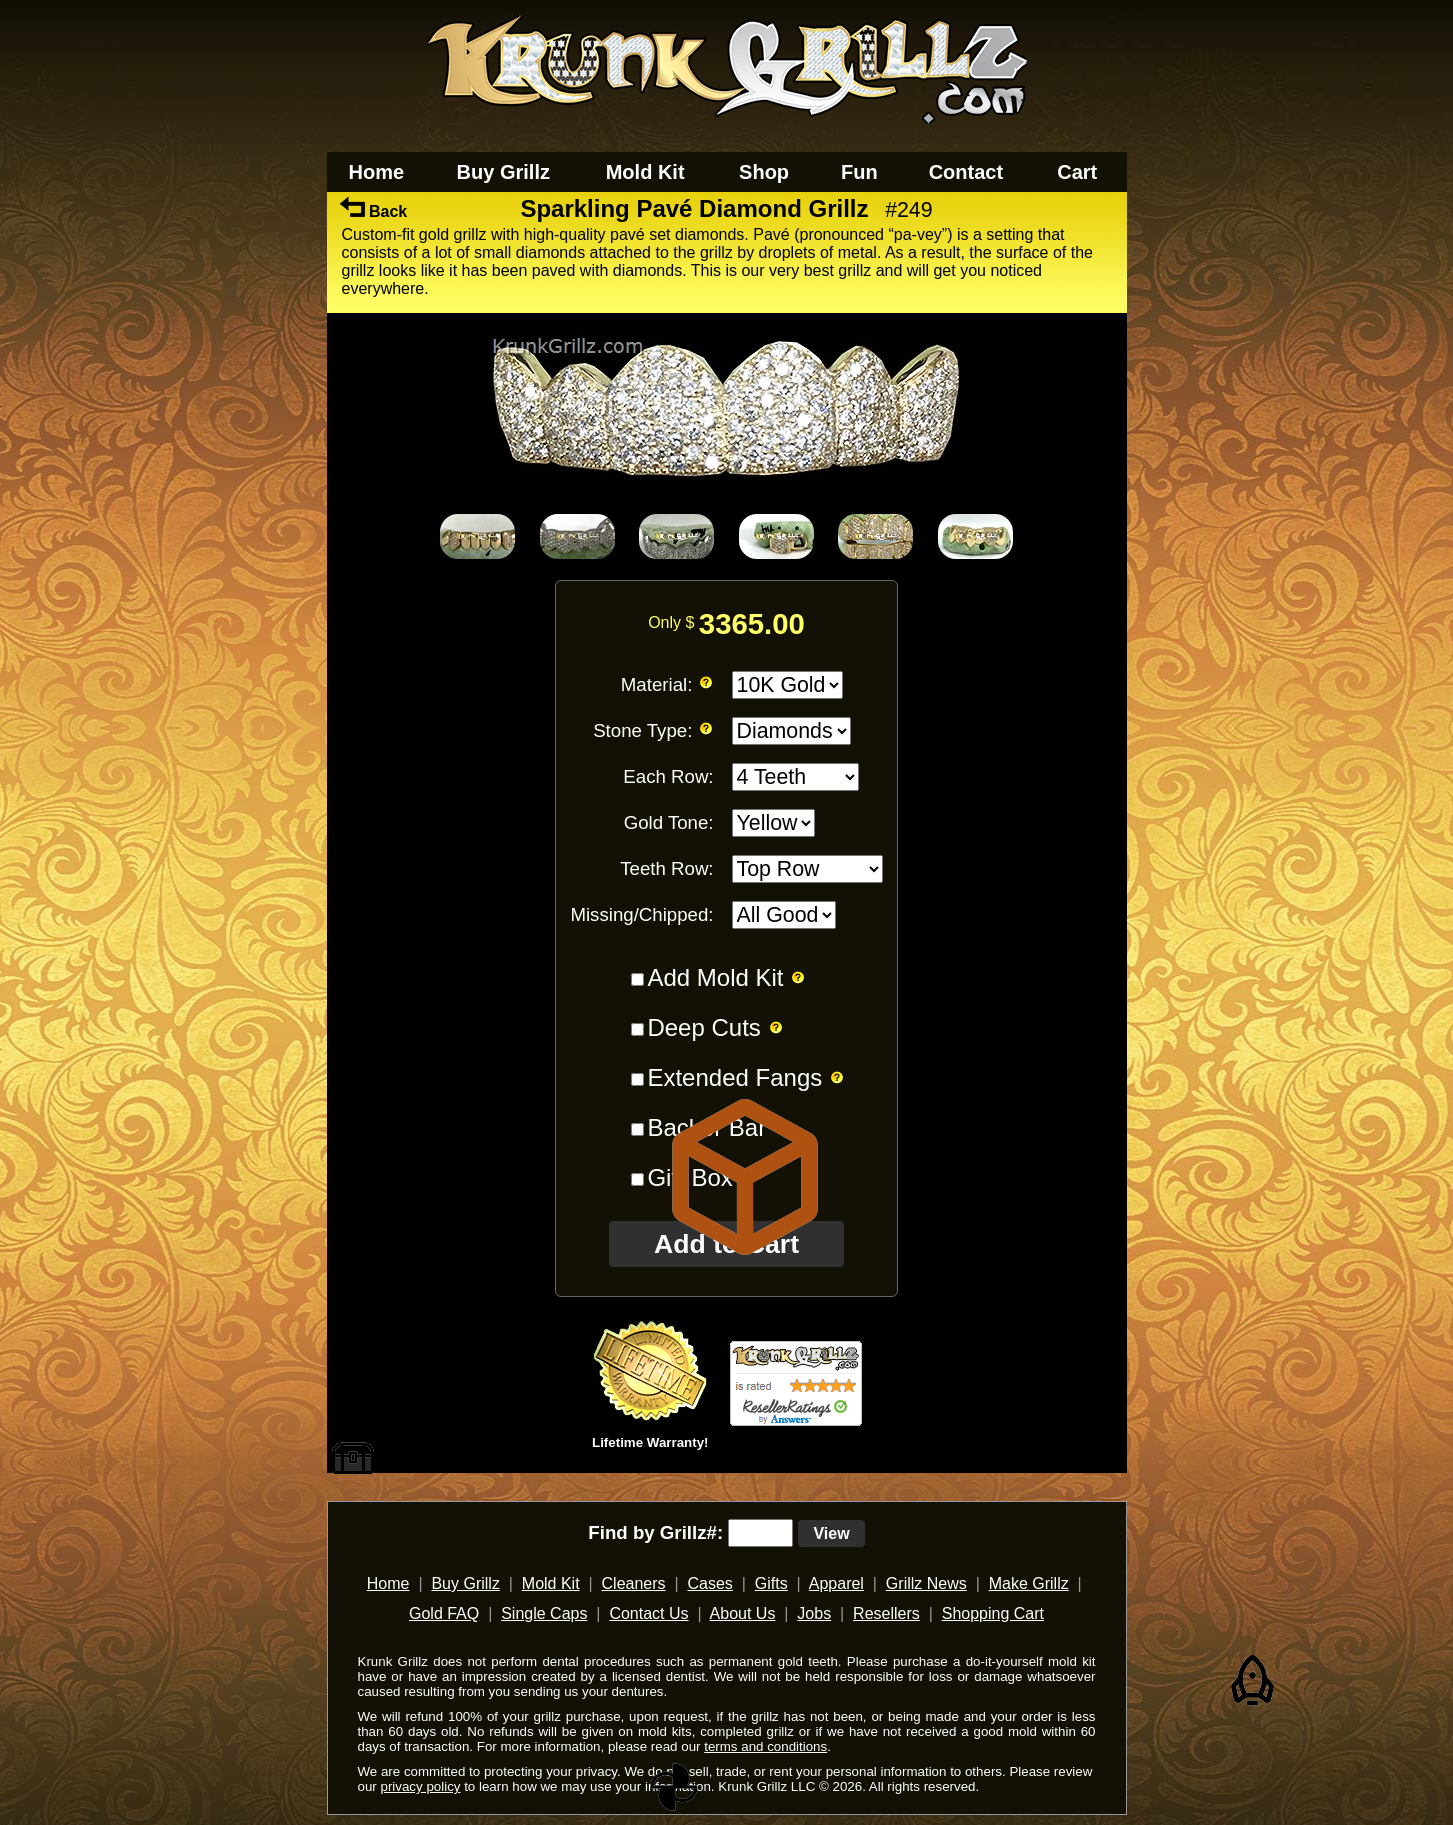  What do you see at coordinates (1252, 1681) in the screenshot?
I see `launch or deploy an application` at bounding box center [1252, 1681].